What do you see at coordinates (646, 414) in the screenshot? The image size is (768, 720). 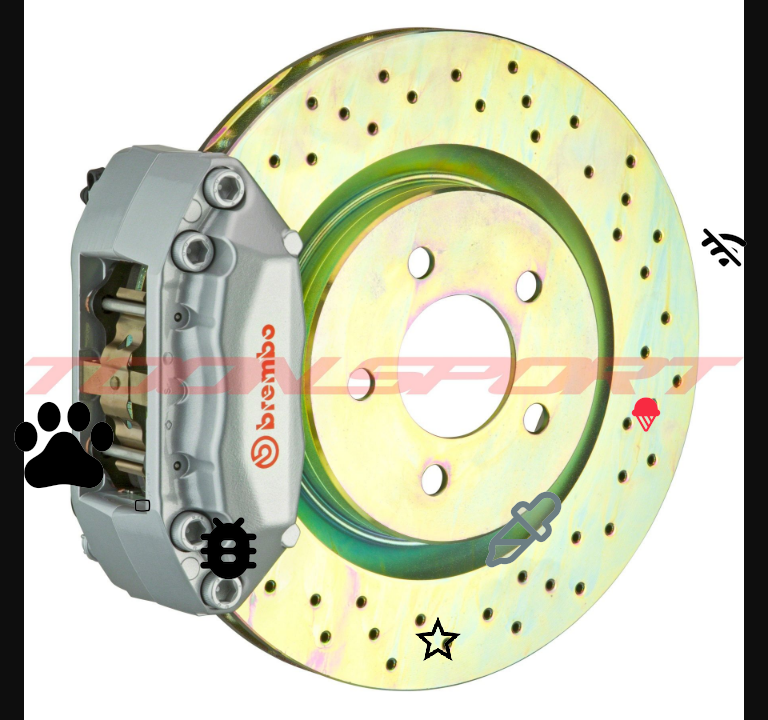 I see `browse dessert or ice cream options` at bounding box center [646, 414].